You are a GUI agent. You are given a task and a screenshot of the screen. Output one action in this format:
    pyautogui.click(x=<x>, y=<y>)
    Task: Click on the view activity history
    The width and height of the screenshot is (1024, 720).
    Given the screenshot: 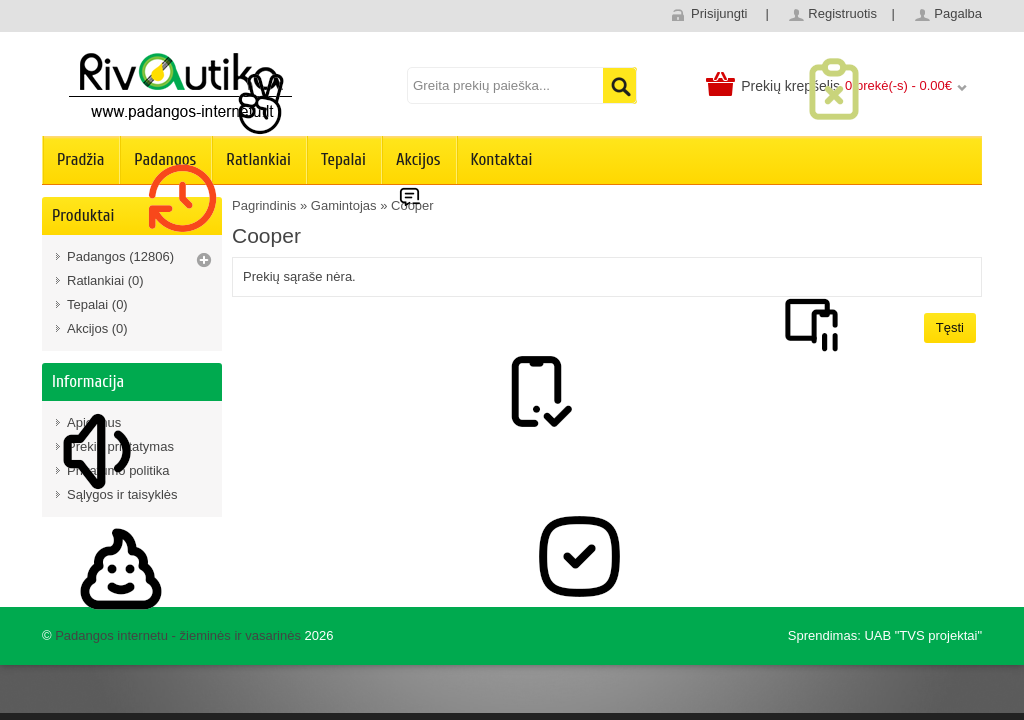 What is the action you would take?
    pyautogui.click(x=182, y=198)
    